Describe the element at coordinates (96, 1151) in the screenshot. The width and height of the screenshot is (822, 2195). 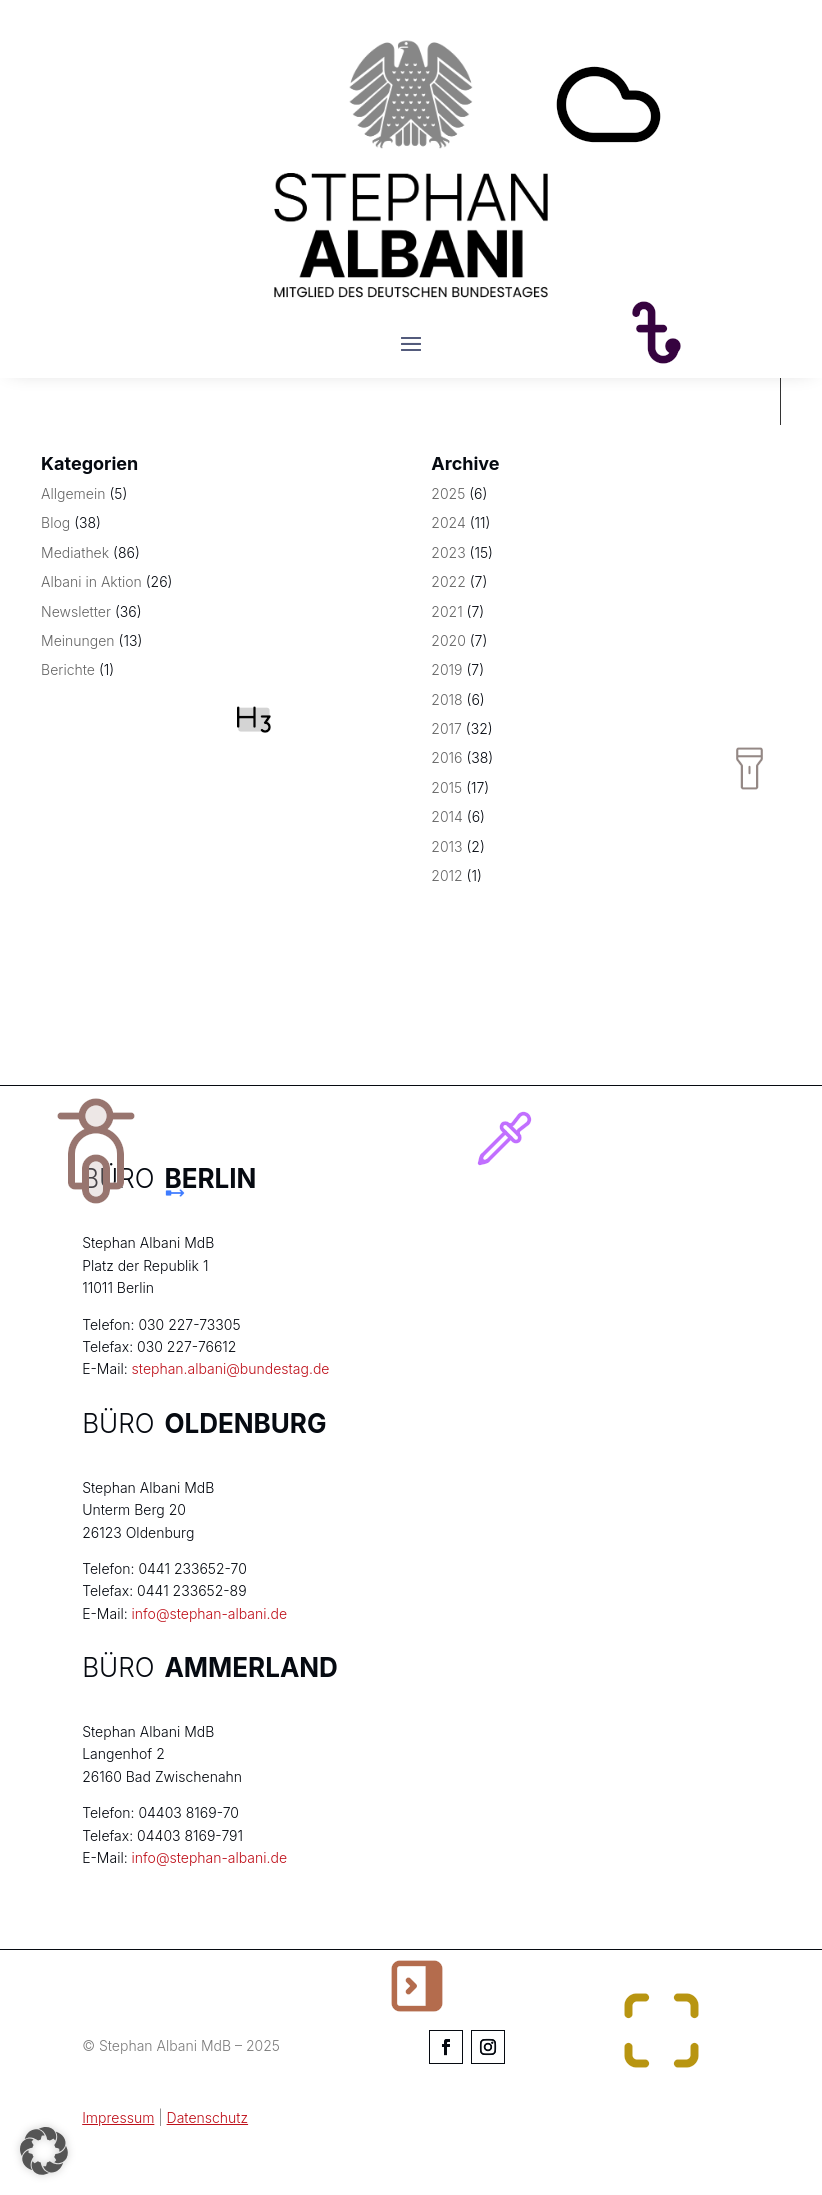
I see `select moped or scooter delivery option` at that location.